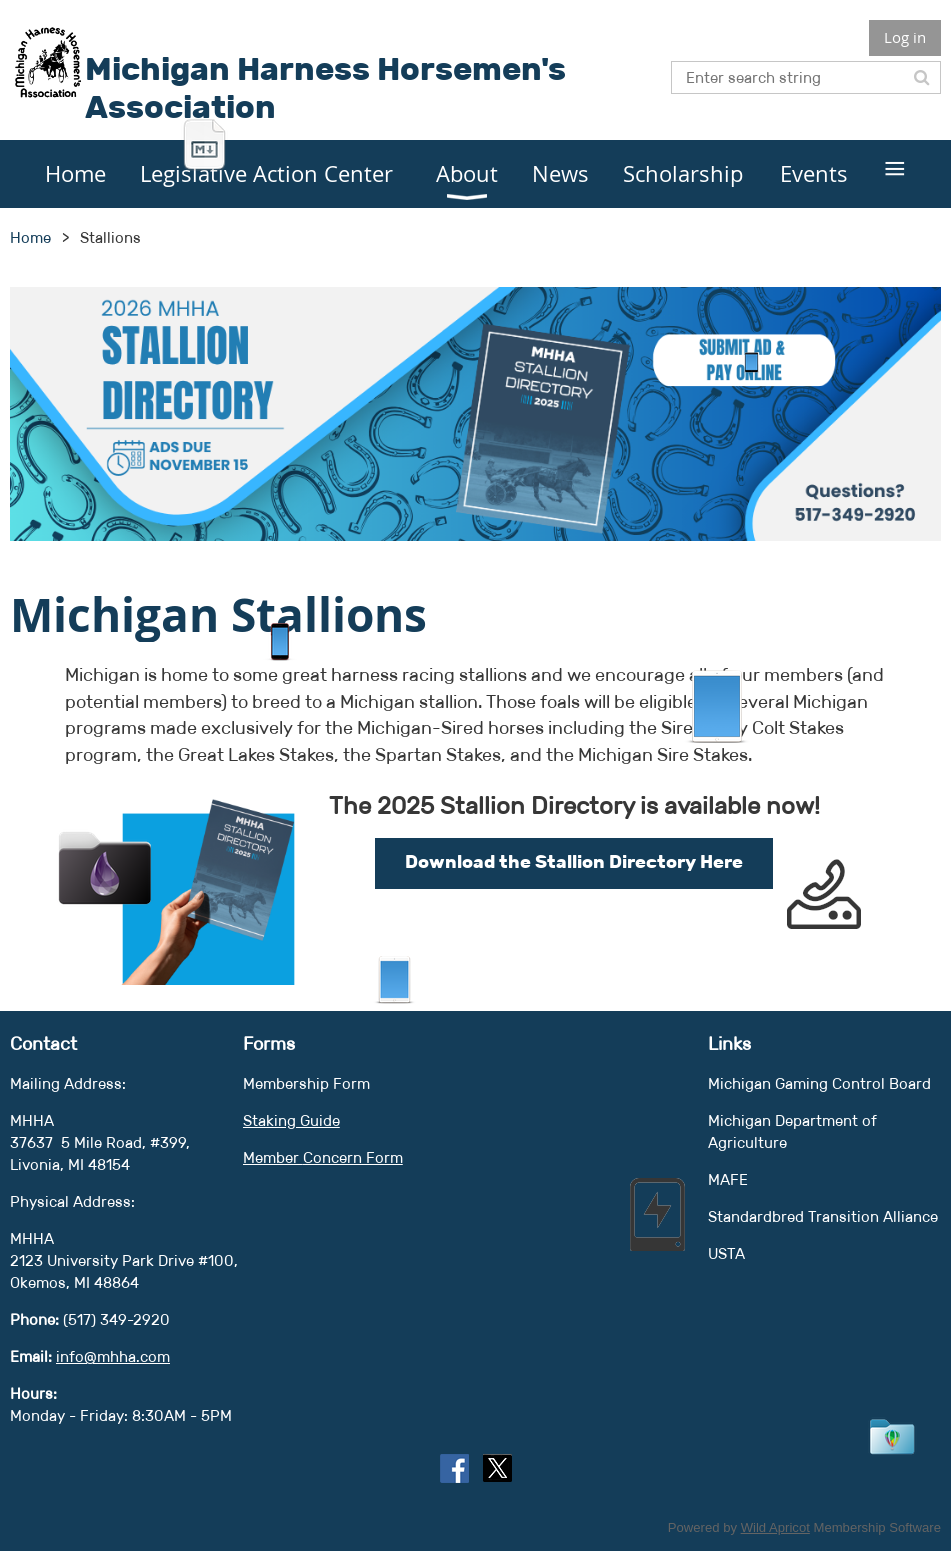  I want to click on indicates a connected iPad Air device, so click(717, 707).